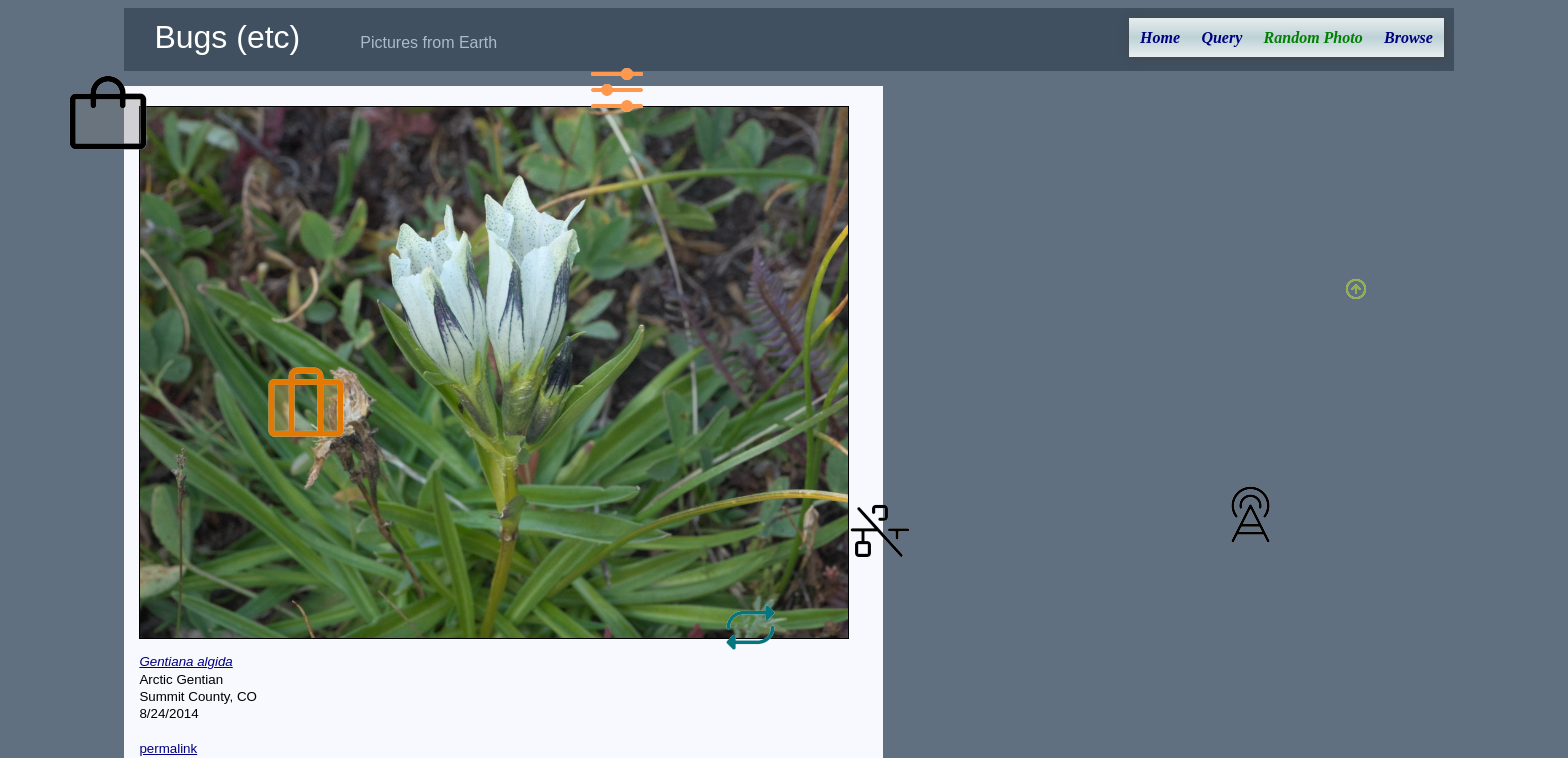  What do you see at coordinates (880, 532) in the screenshot?
I see `network connection unavailable` at bounding box center [880, 532].